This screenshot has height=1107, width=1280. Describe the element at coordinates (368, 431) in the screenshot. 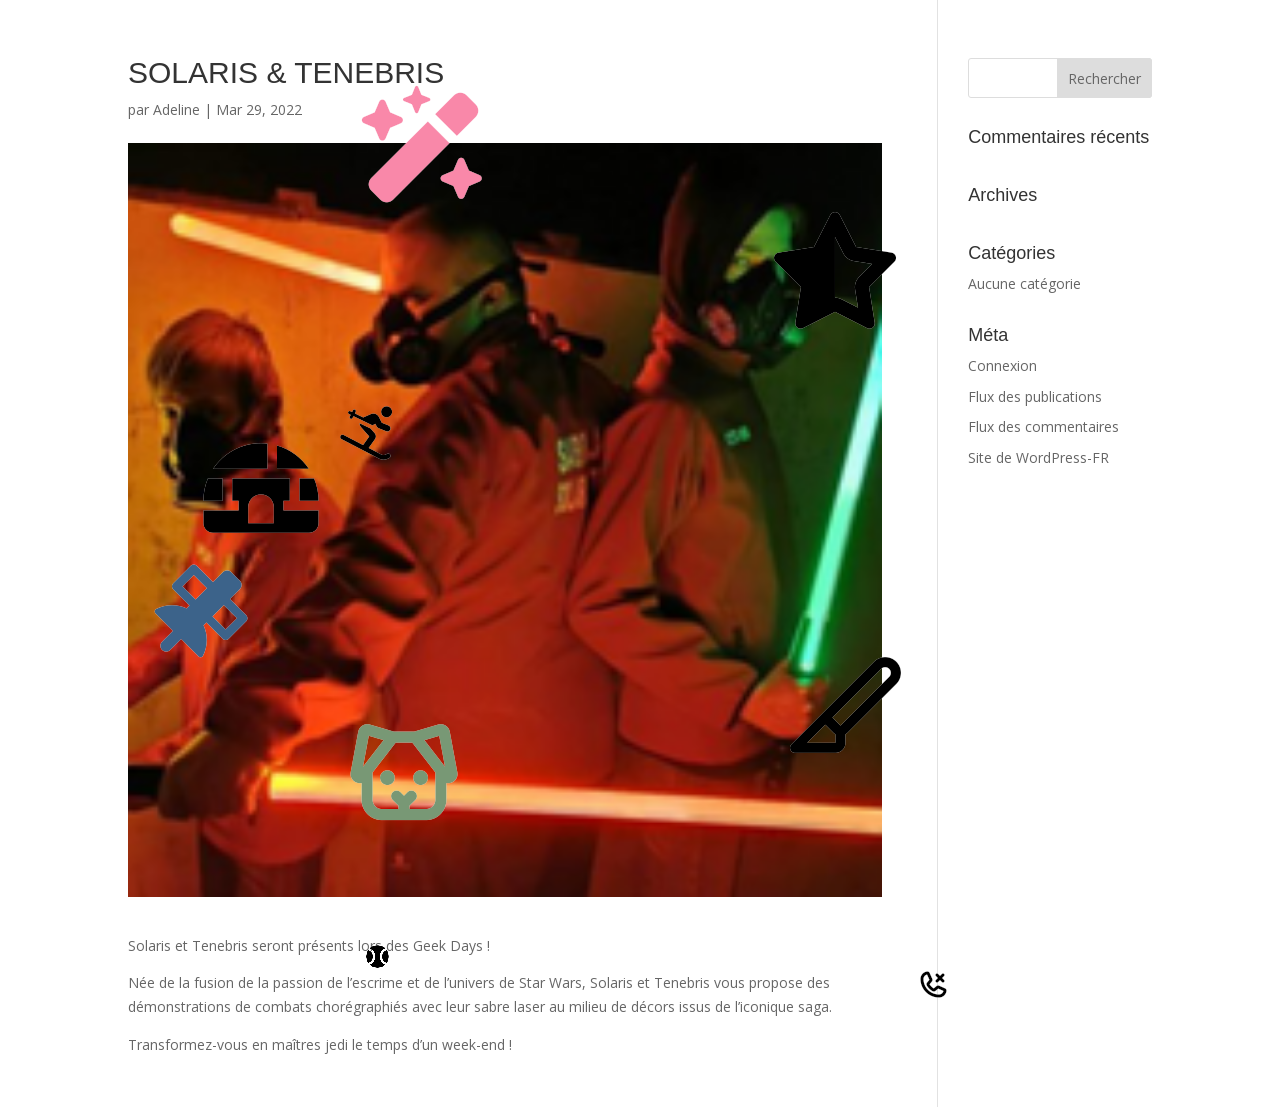

I see `access skiing or winter sports information` at that location.